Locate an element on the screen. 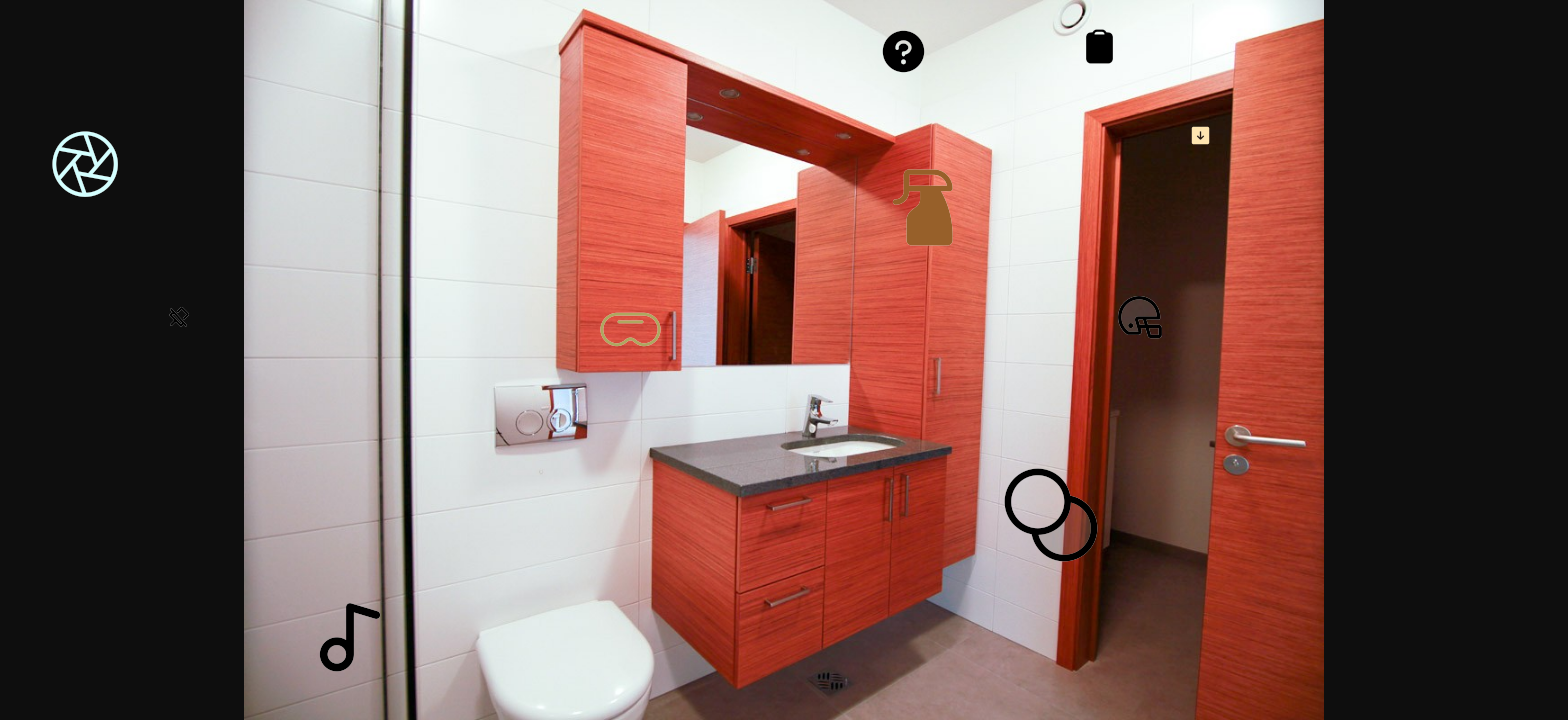 This screenshot has width=1568, height=720. unpin this item is located at coordinates (178, 317).